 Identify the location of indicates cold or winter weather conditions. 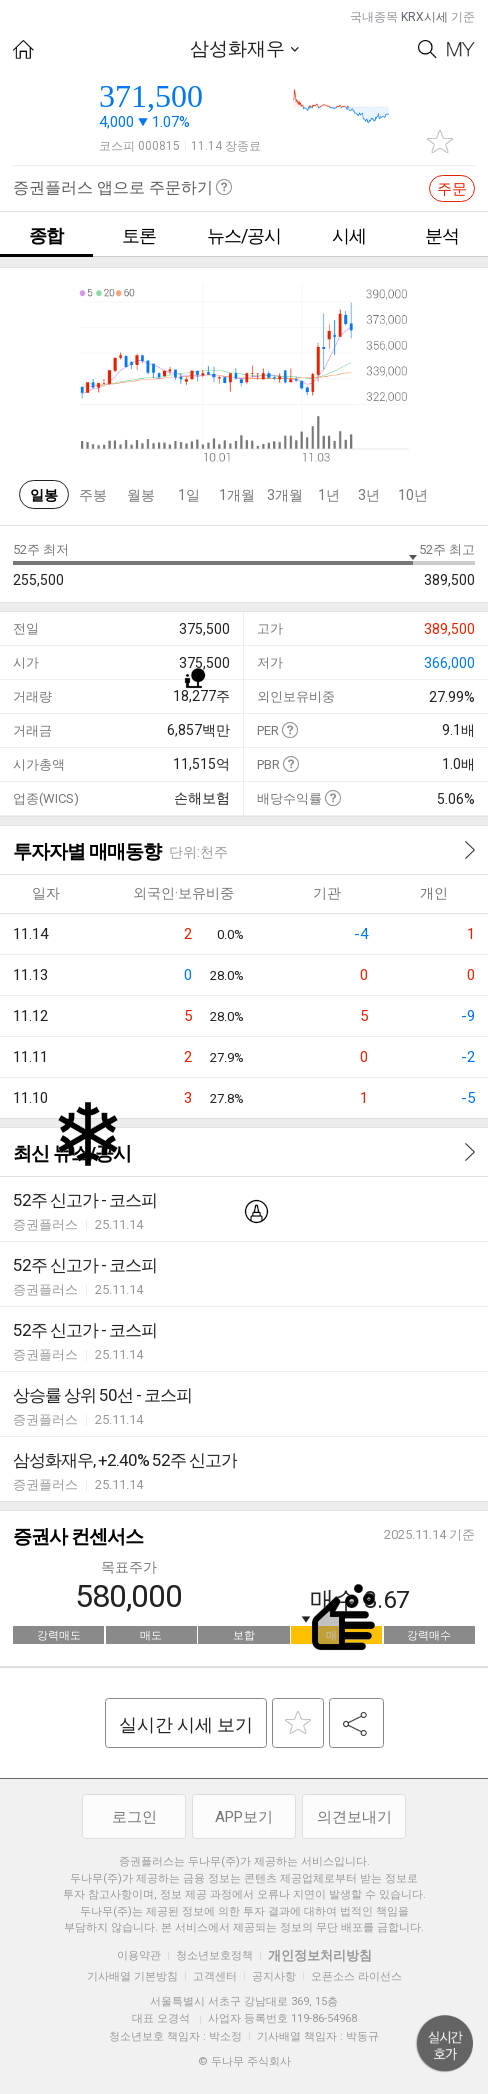
(88, 1134).